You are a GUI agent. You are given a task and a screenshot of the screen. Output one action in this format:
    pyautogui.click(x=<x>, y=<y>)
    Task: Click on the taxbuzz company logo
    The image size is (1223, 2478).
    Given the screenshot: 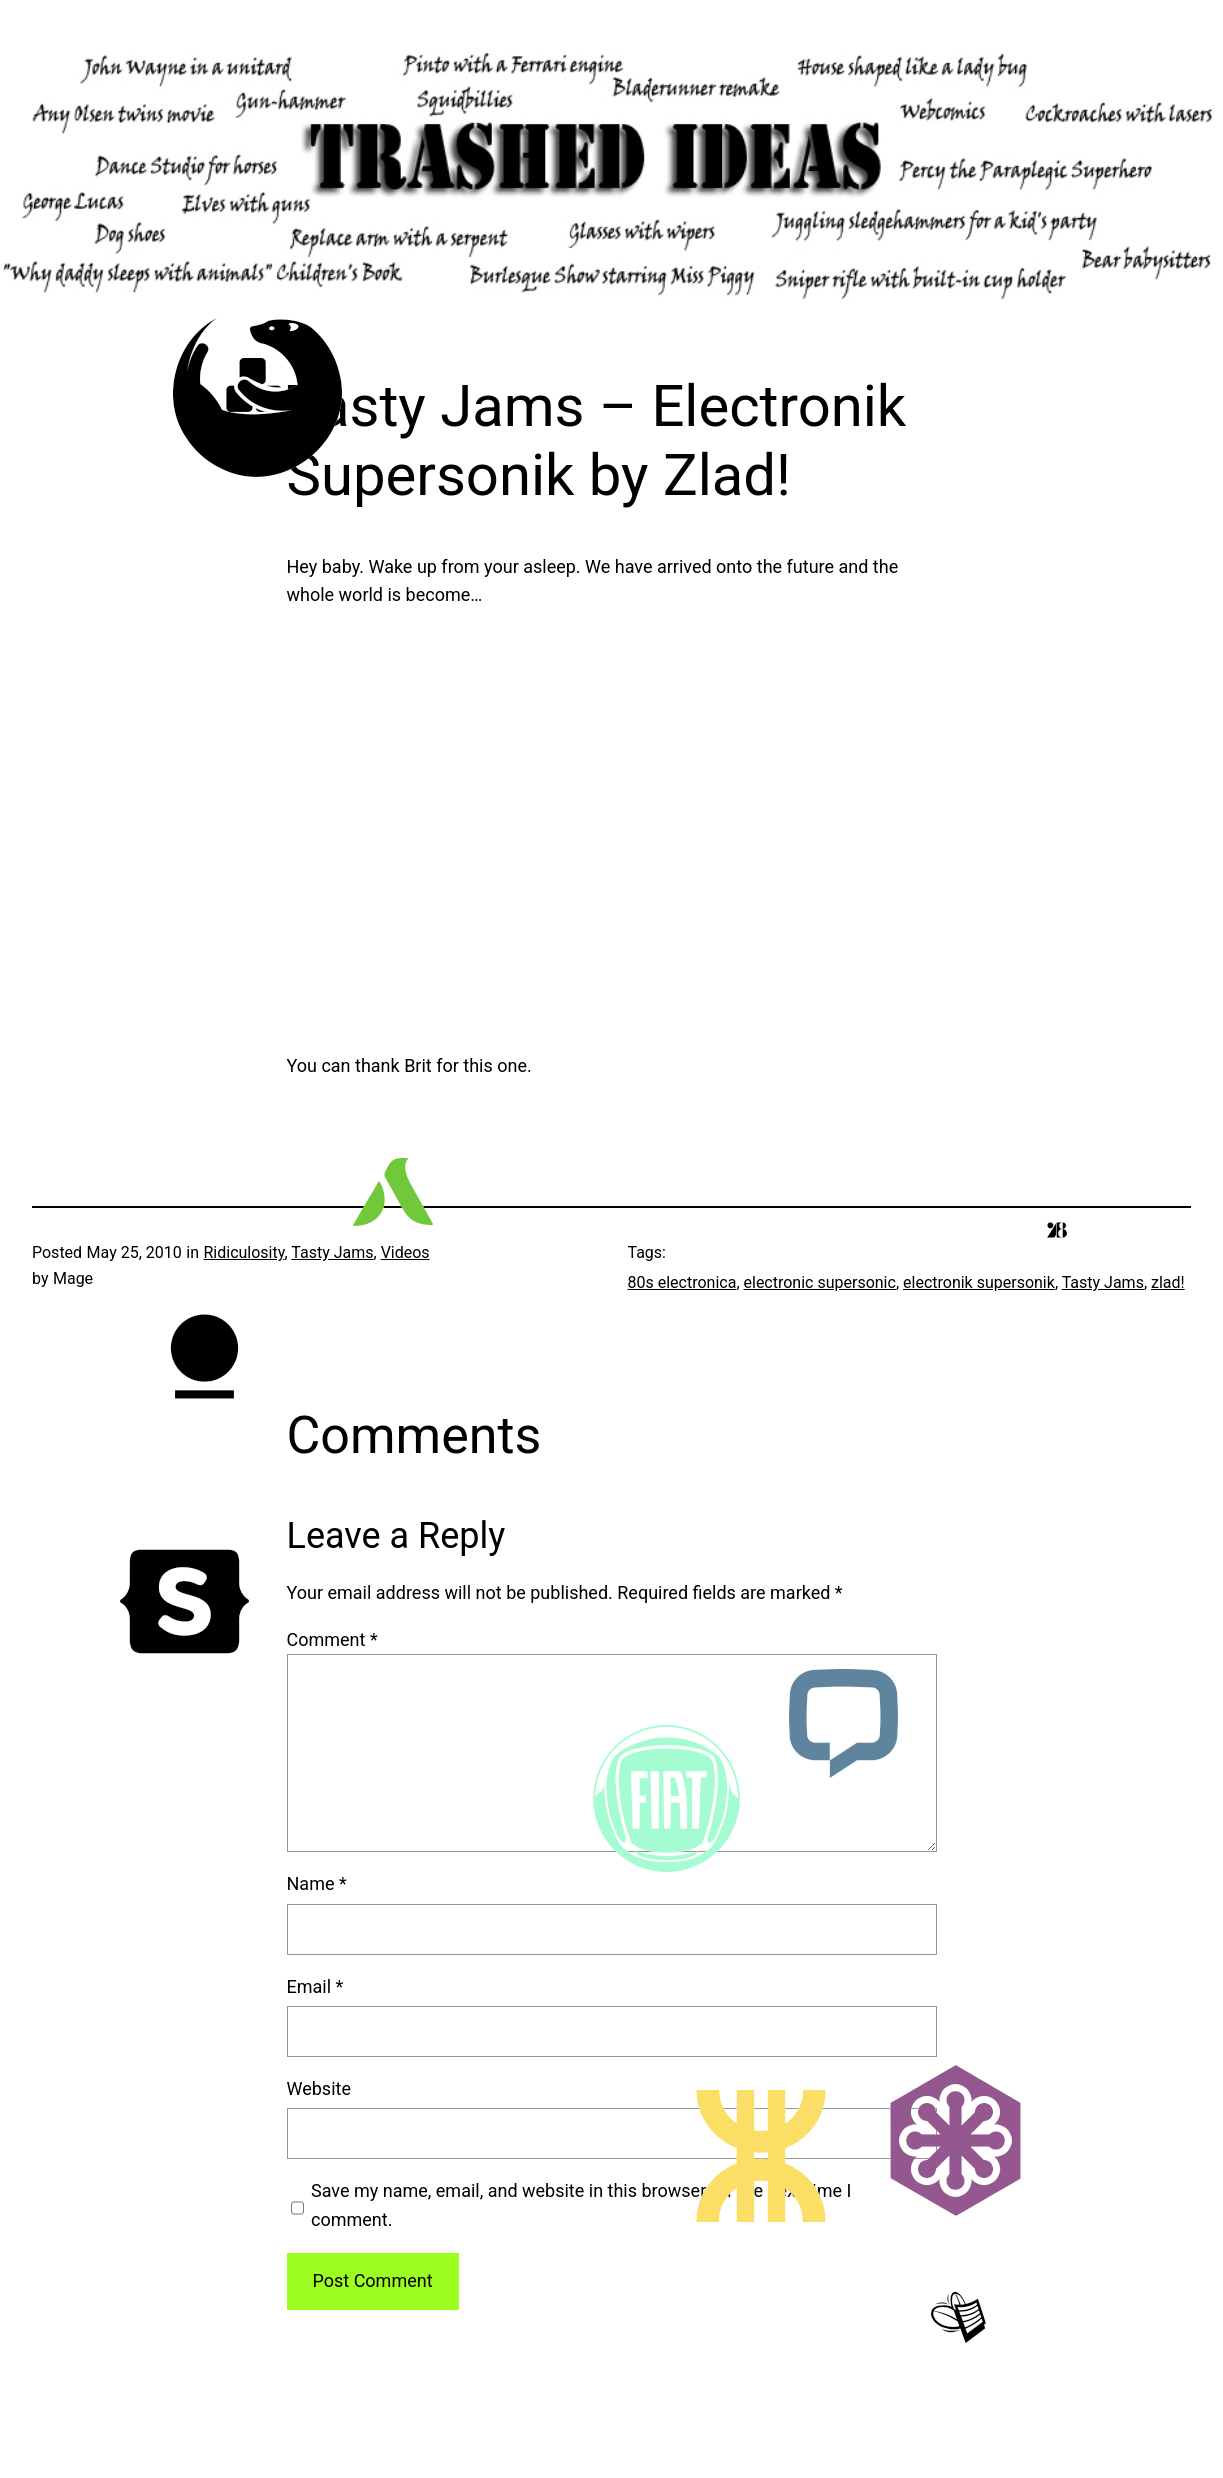 What is the action you would take?
    pyautogui.click(x=958, y=2317)
    